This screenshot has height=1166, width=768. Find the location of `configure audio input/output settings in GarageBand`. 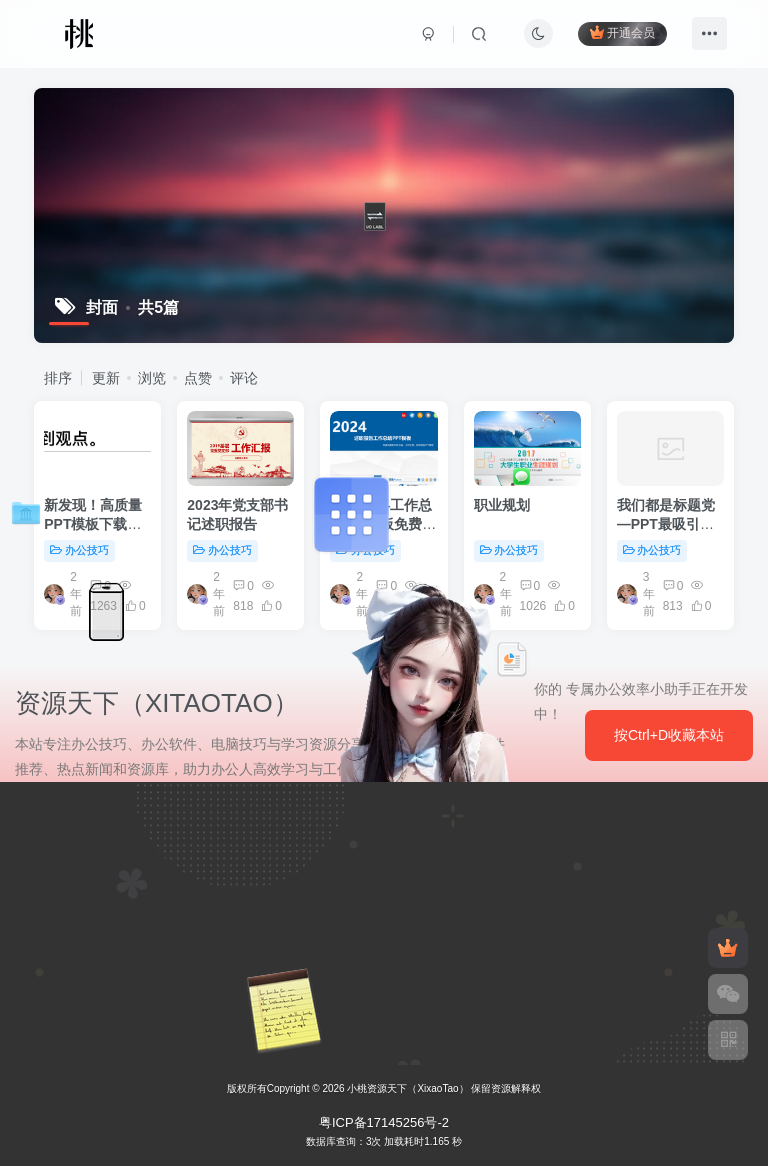

configure audio input/output settings in GarageBand is located at coordinates (375, 217).